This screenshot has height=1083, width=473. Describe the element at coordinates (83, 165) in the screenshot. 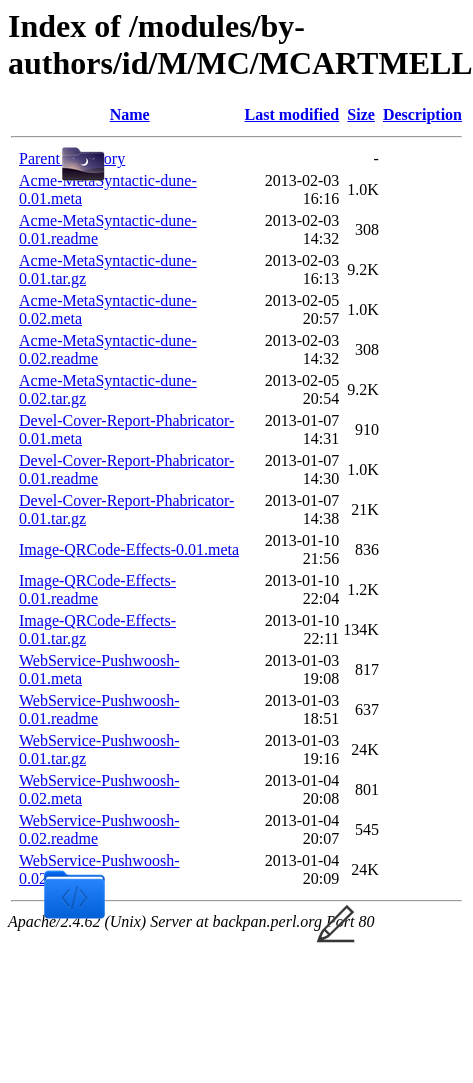

I see `open pictures folder` at that location.